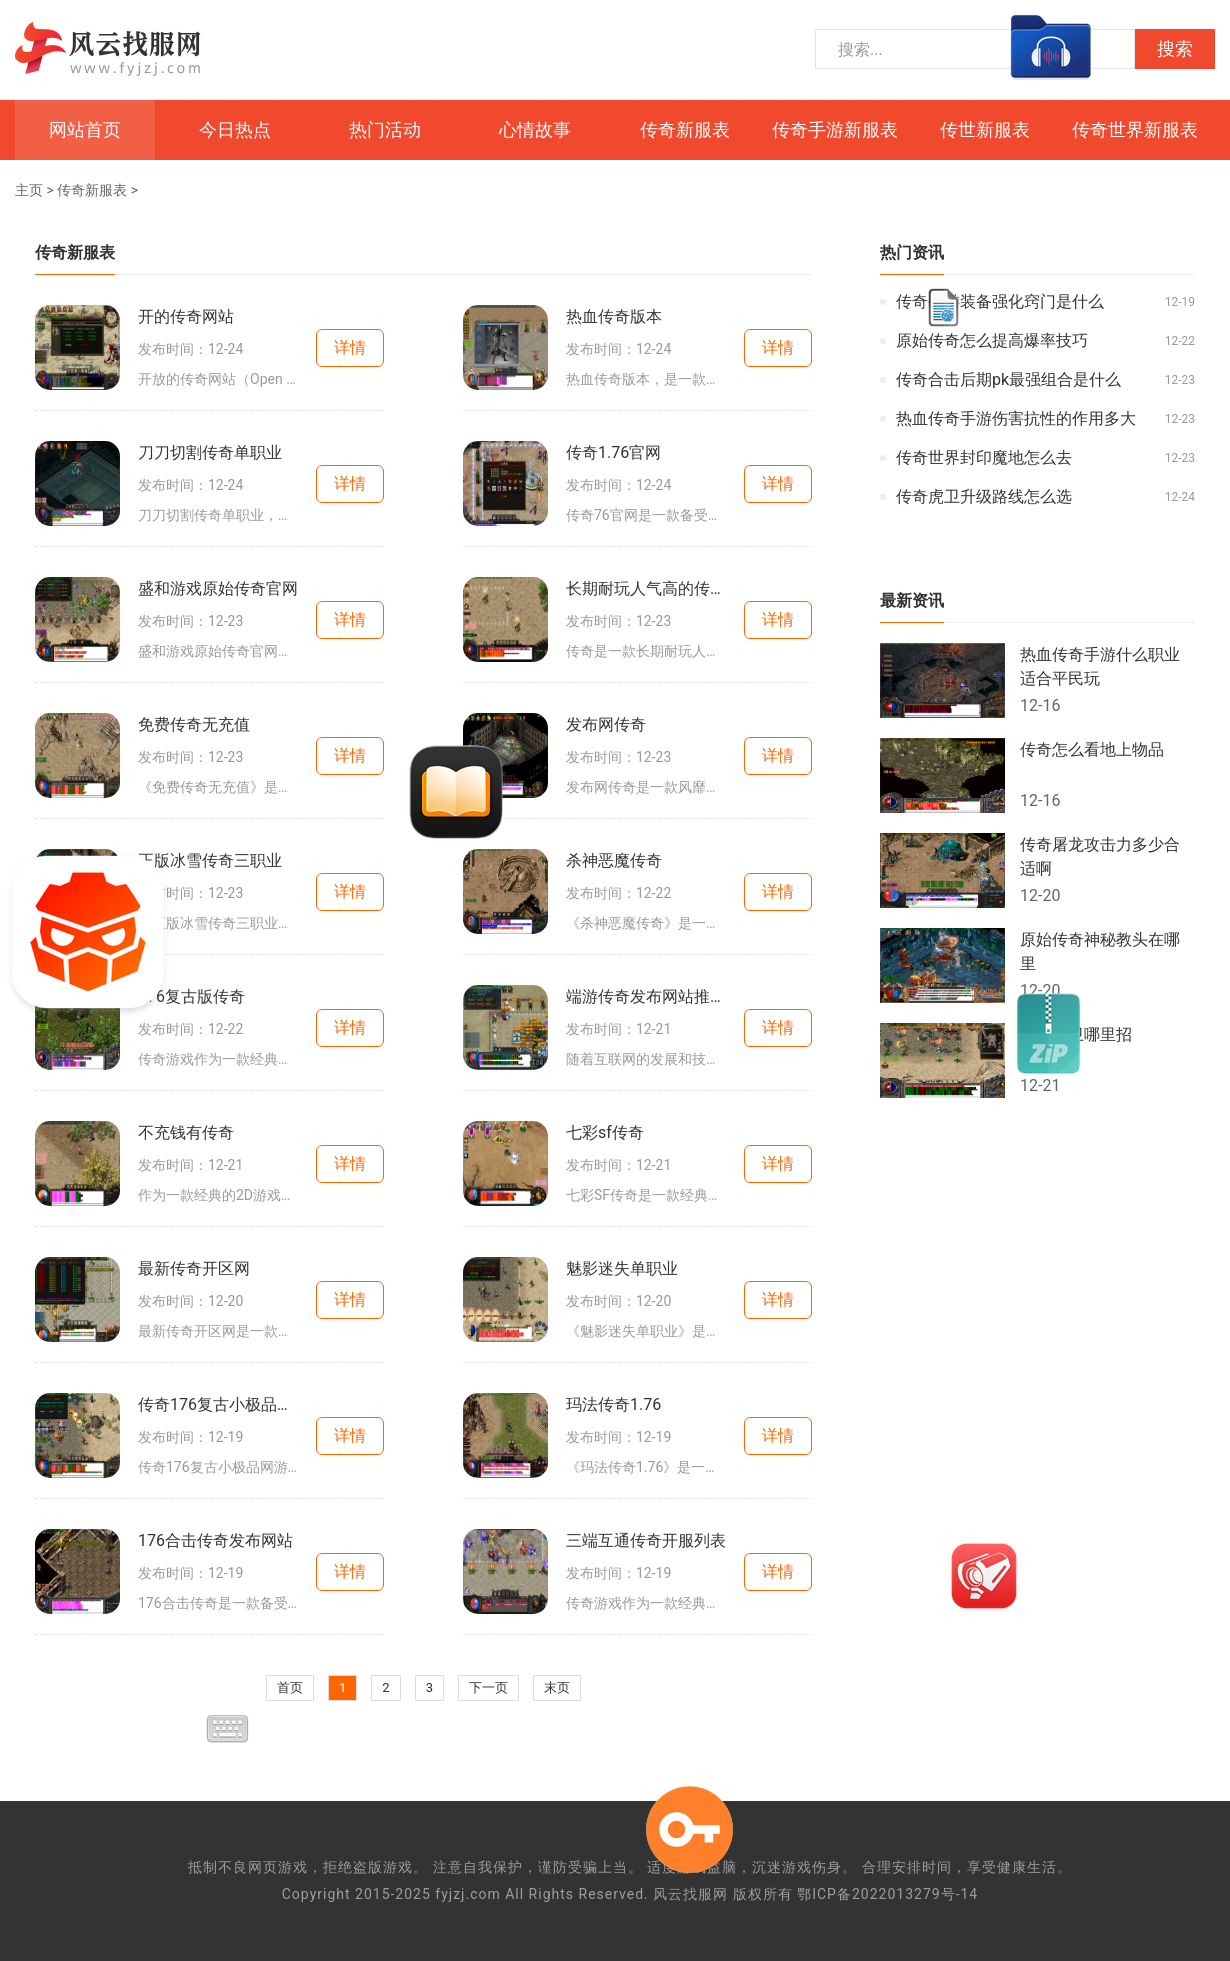 The height and width of the screenshot is (1961, 1230). What do you see at coordinates (984, 1576) in the screenshot?
I see `launch ultrakill game` at bounding box center [984, 1576].